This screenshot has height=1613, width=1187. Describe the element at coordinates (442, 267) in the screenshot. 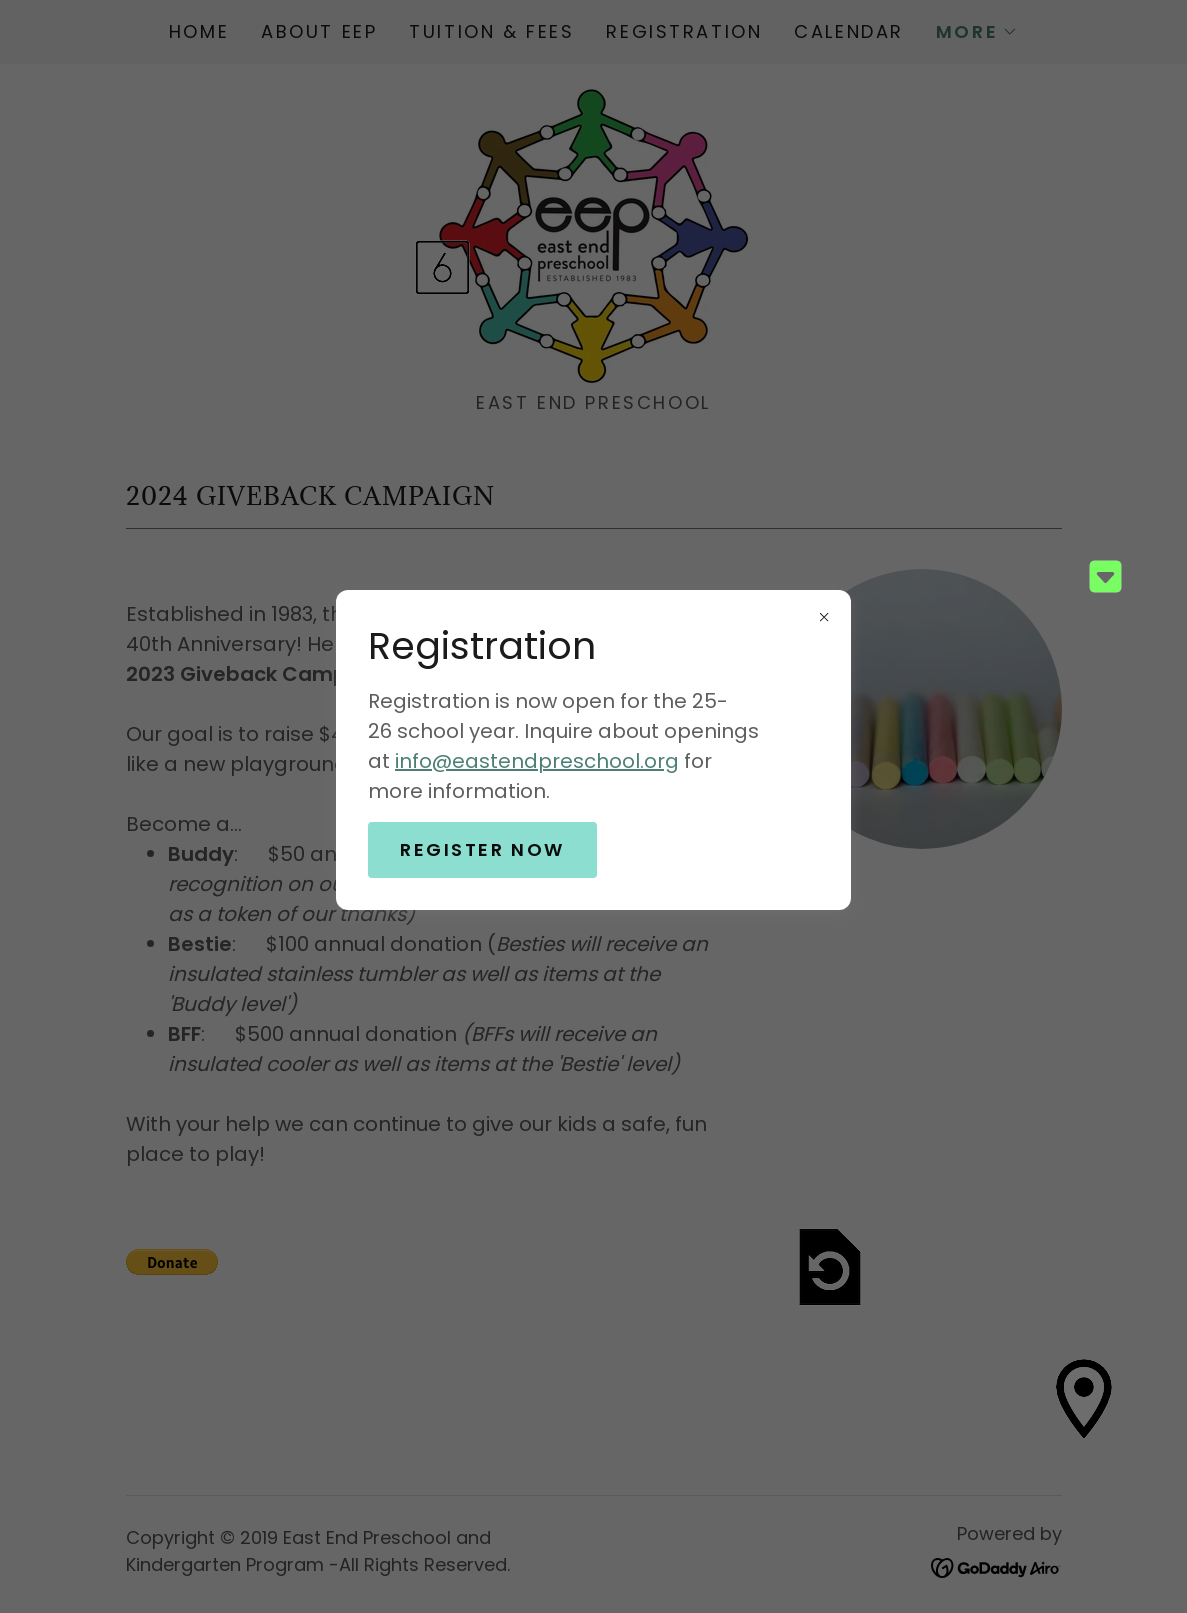

I see `select or input the number six` at that location.